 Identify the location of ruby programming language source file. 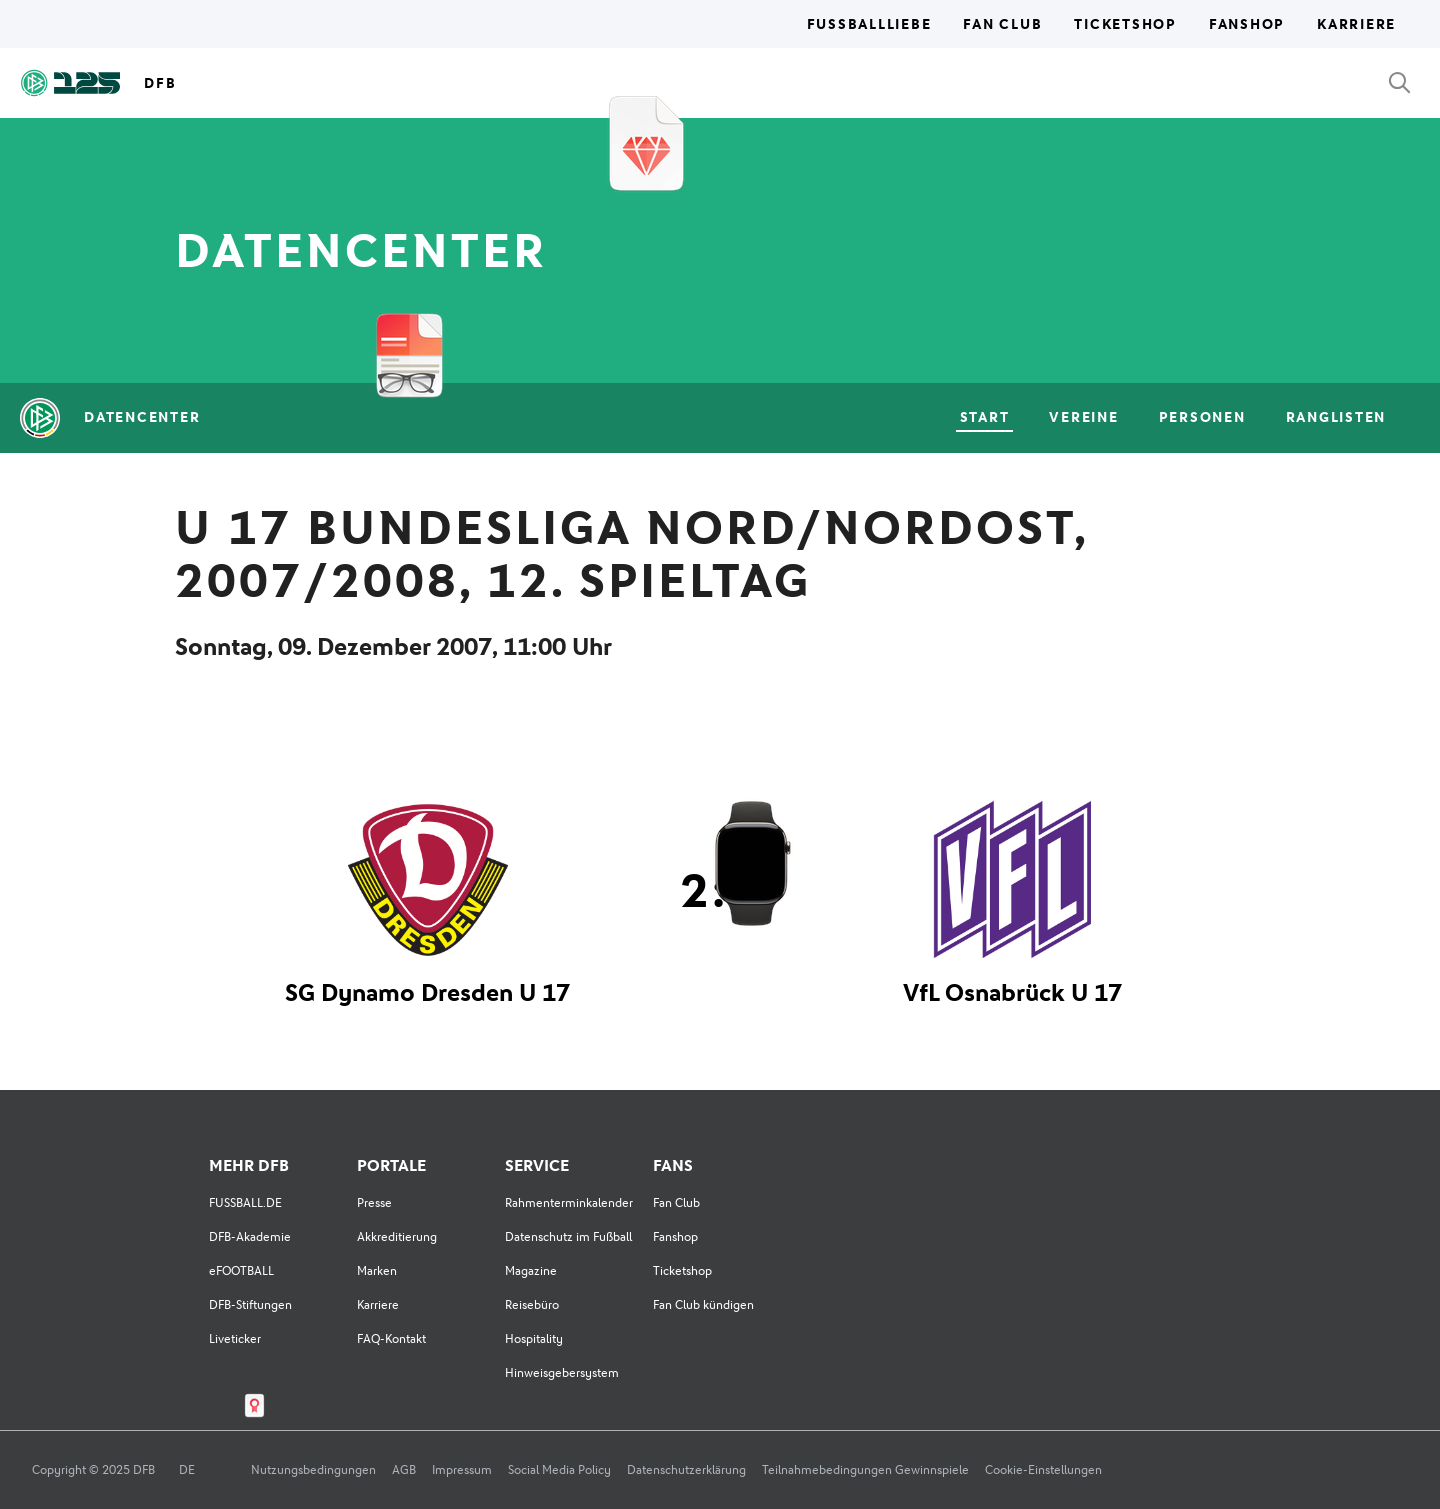
(646, 143).